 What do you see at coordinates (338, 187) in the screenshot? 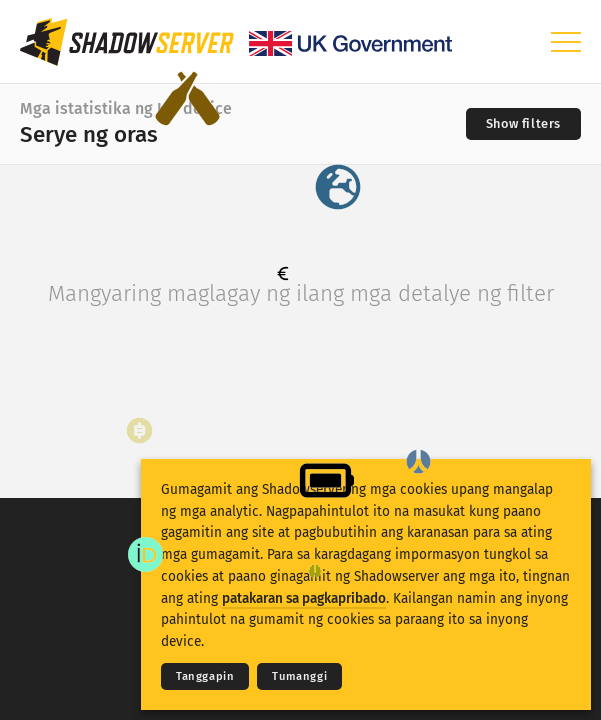
I see `select europe as your region` at bounding box center [338, 187].